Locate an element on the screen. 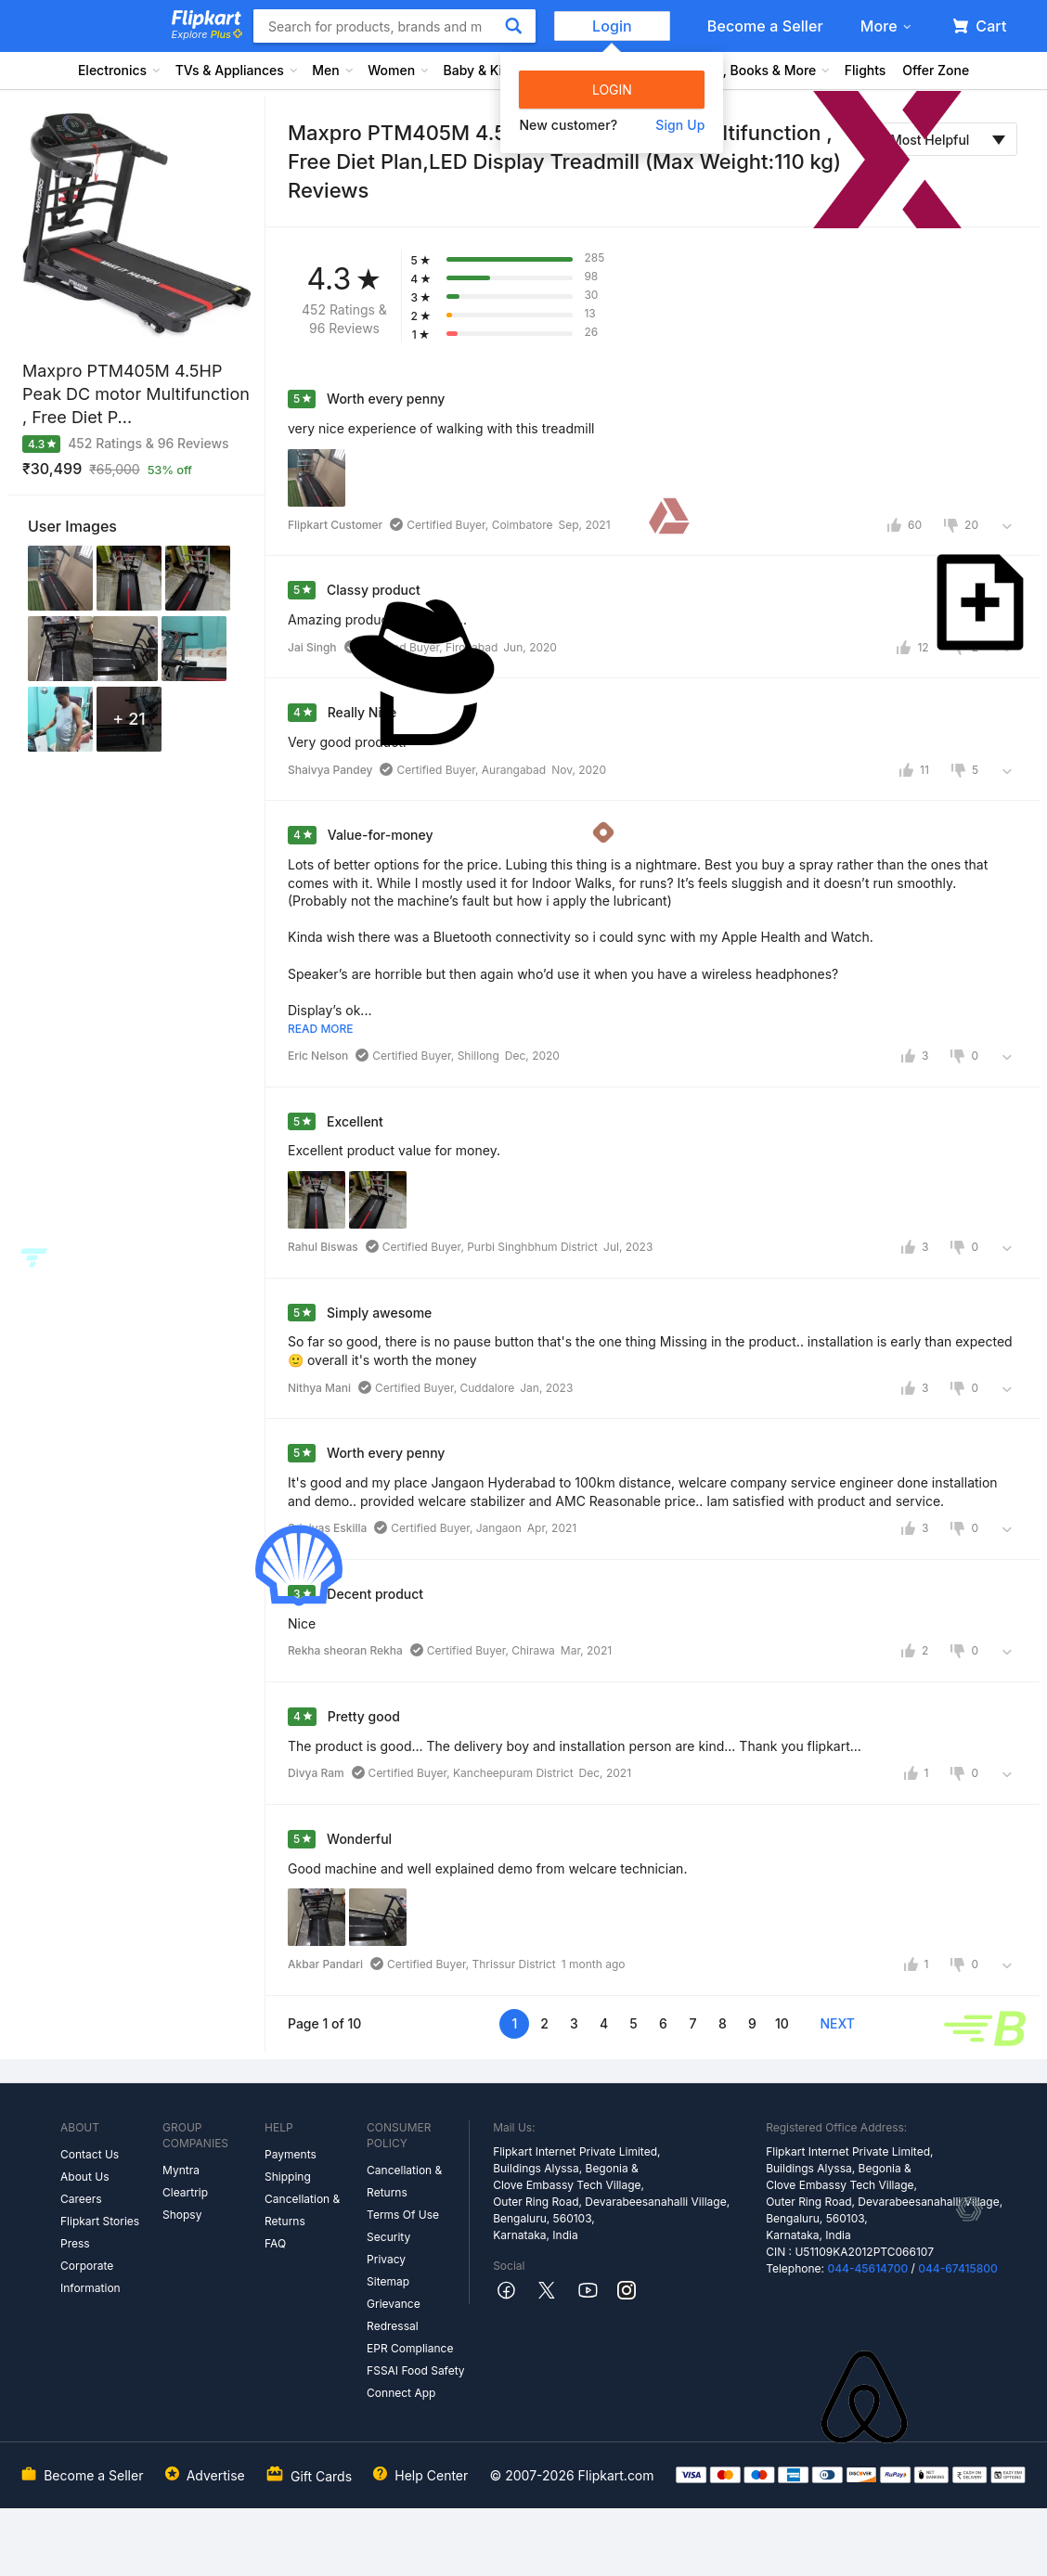 This screenshot has width=1047, height=2576. BlazeMeter logo - performance testing platform is located at coordinates (985, 2029).